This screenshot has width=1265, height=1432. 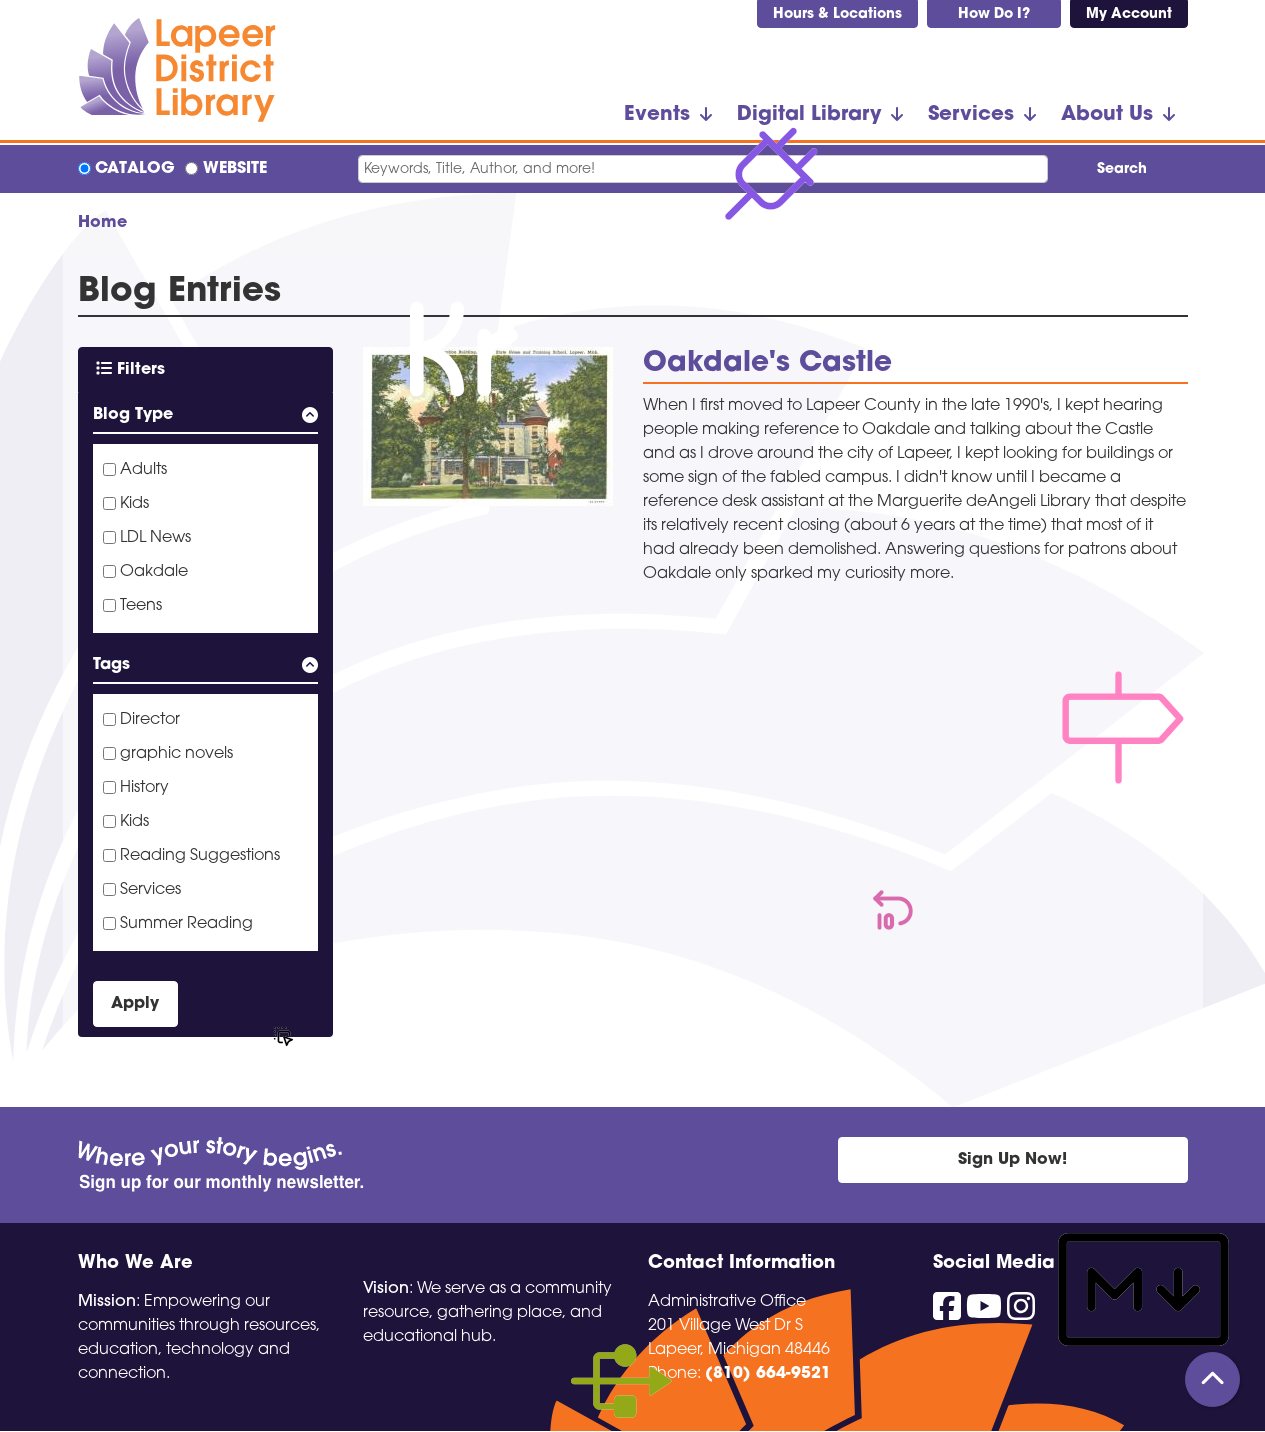 What do you see at coordinates (1118, 727) in the screenshot?
I see `access directions or navigation options` at bounding box center [1118, 727].